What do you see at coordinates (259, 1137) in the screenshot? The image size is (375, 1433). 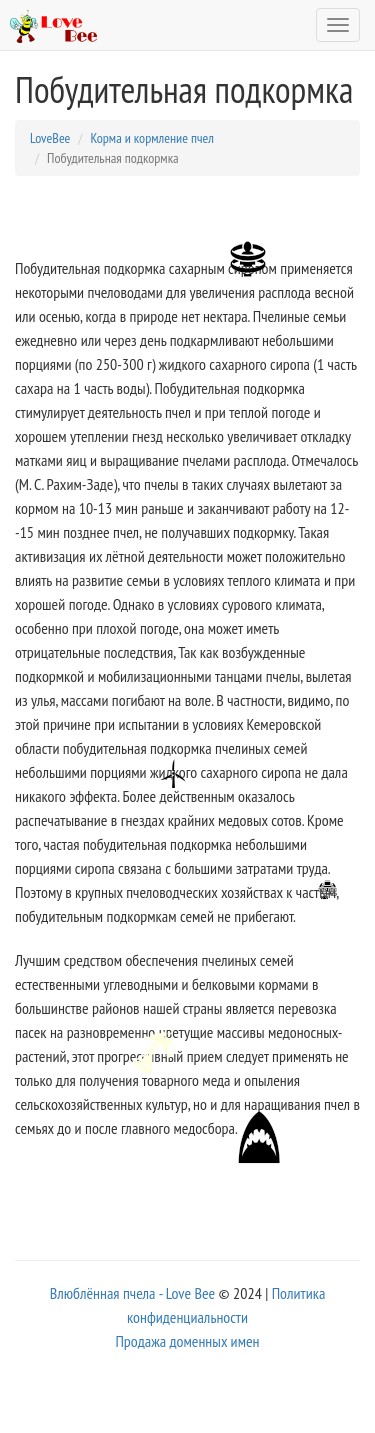 I see `shark or dangerous creature indicator in a game` at bounding box center [259, 1137].